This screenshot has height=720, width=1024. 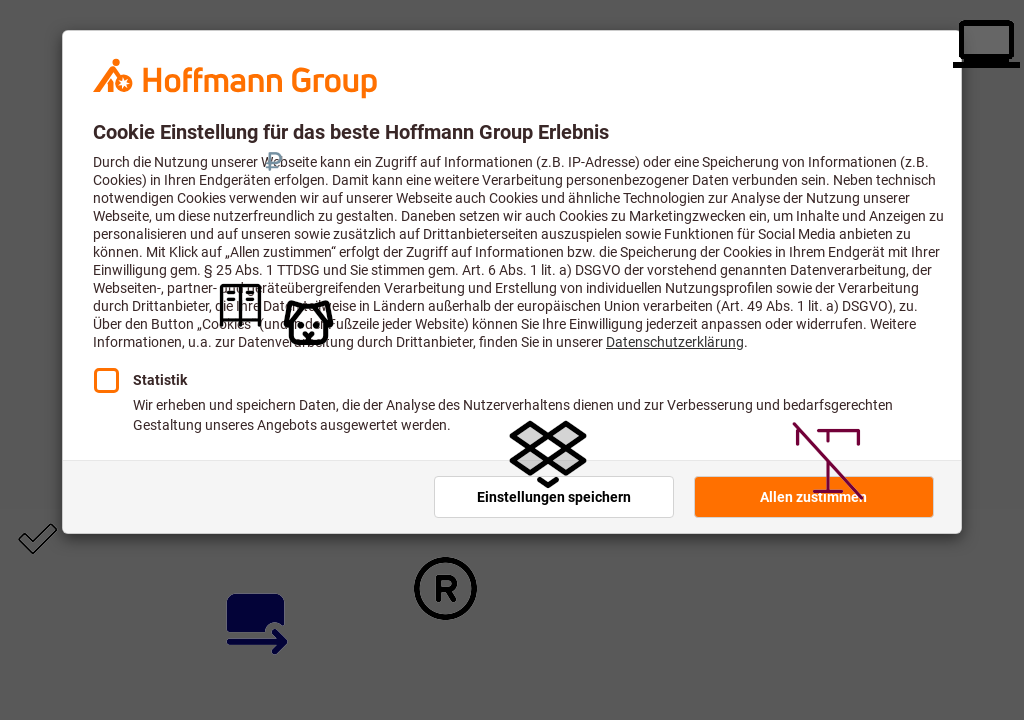 I want to click on access windows laptop or PC settings, so click(x=986, y=45).